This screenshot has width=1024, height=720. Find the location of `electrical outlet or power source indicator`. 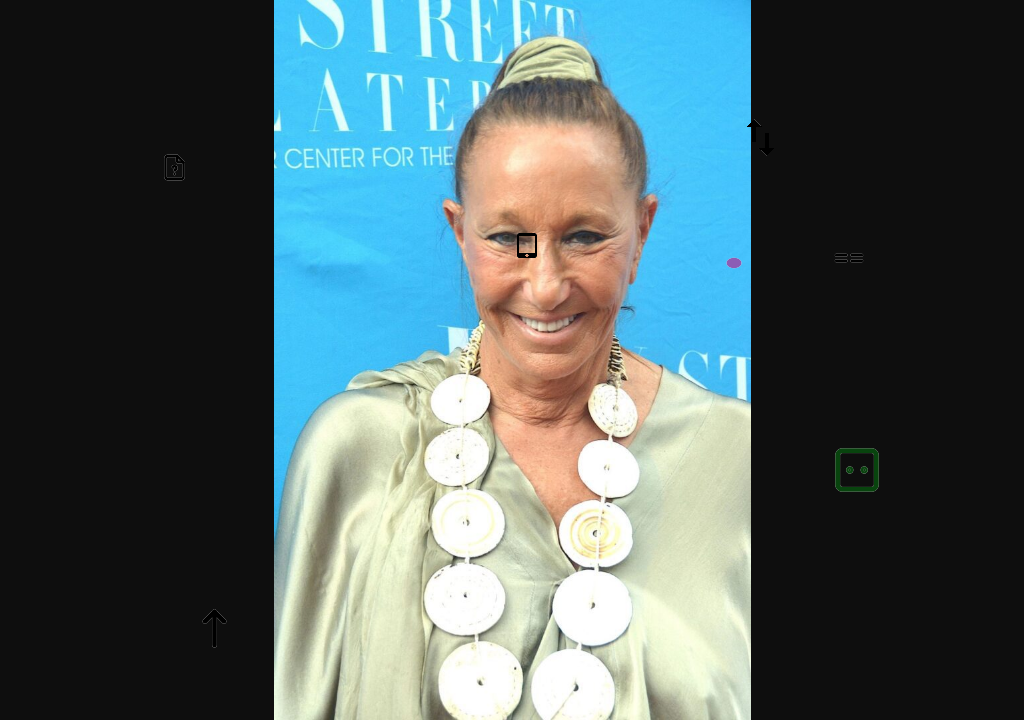

electrical outlet or power source indicator is located at coordinates (857, 470).